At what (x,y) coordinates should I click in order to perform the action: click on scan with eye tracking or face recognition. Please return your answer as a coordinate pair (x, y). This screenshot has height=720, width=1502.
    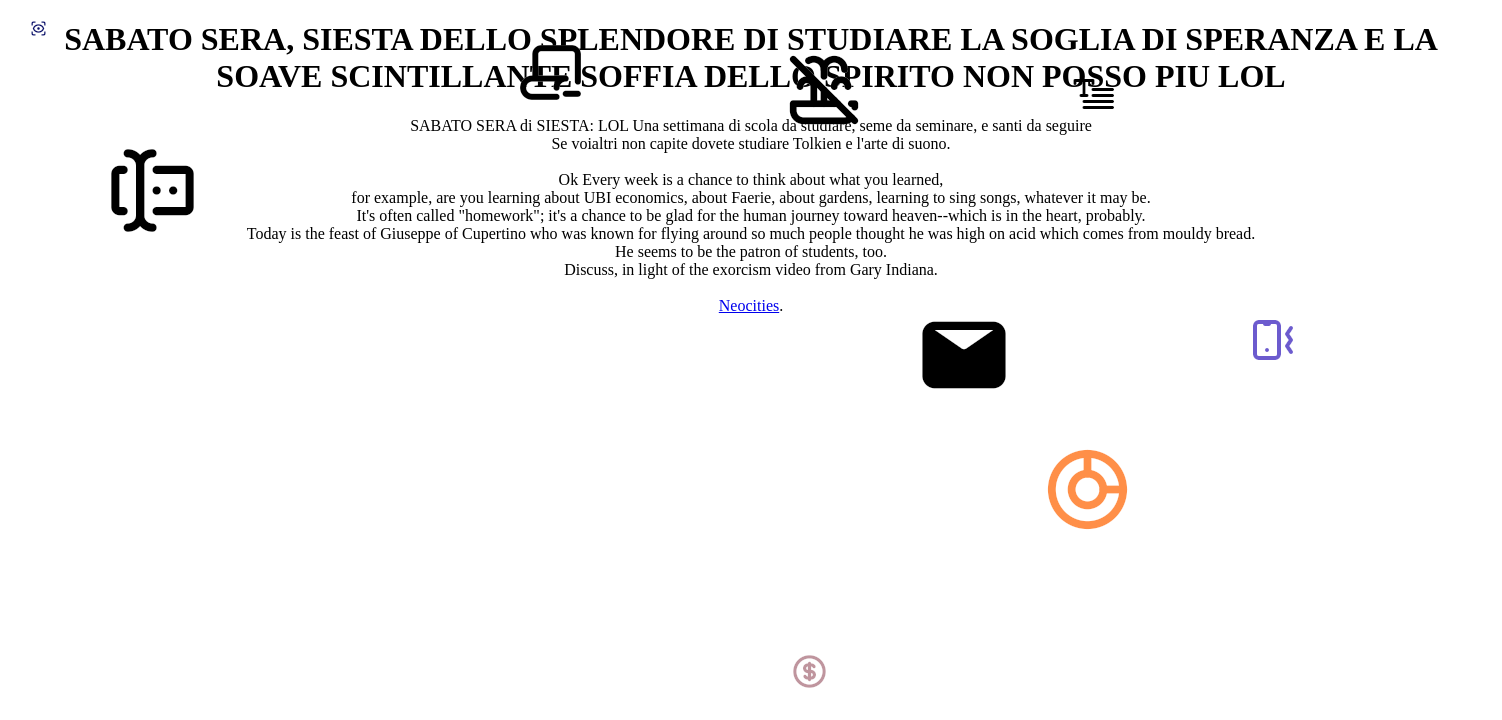
    Looking at the image, I should click on (38, 28).